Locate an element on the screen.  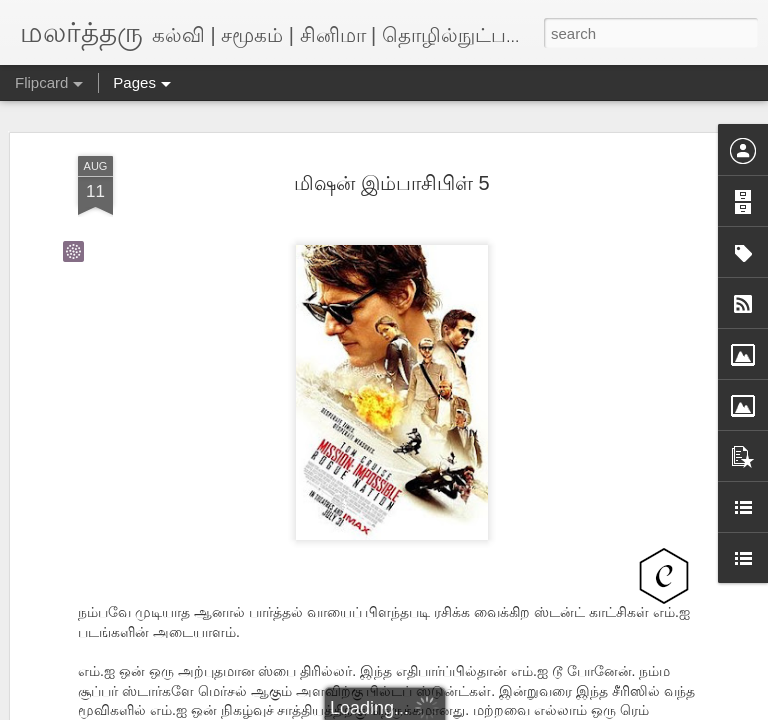
open the Photocrowd app is located at coordinates (73, 251).